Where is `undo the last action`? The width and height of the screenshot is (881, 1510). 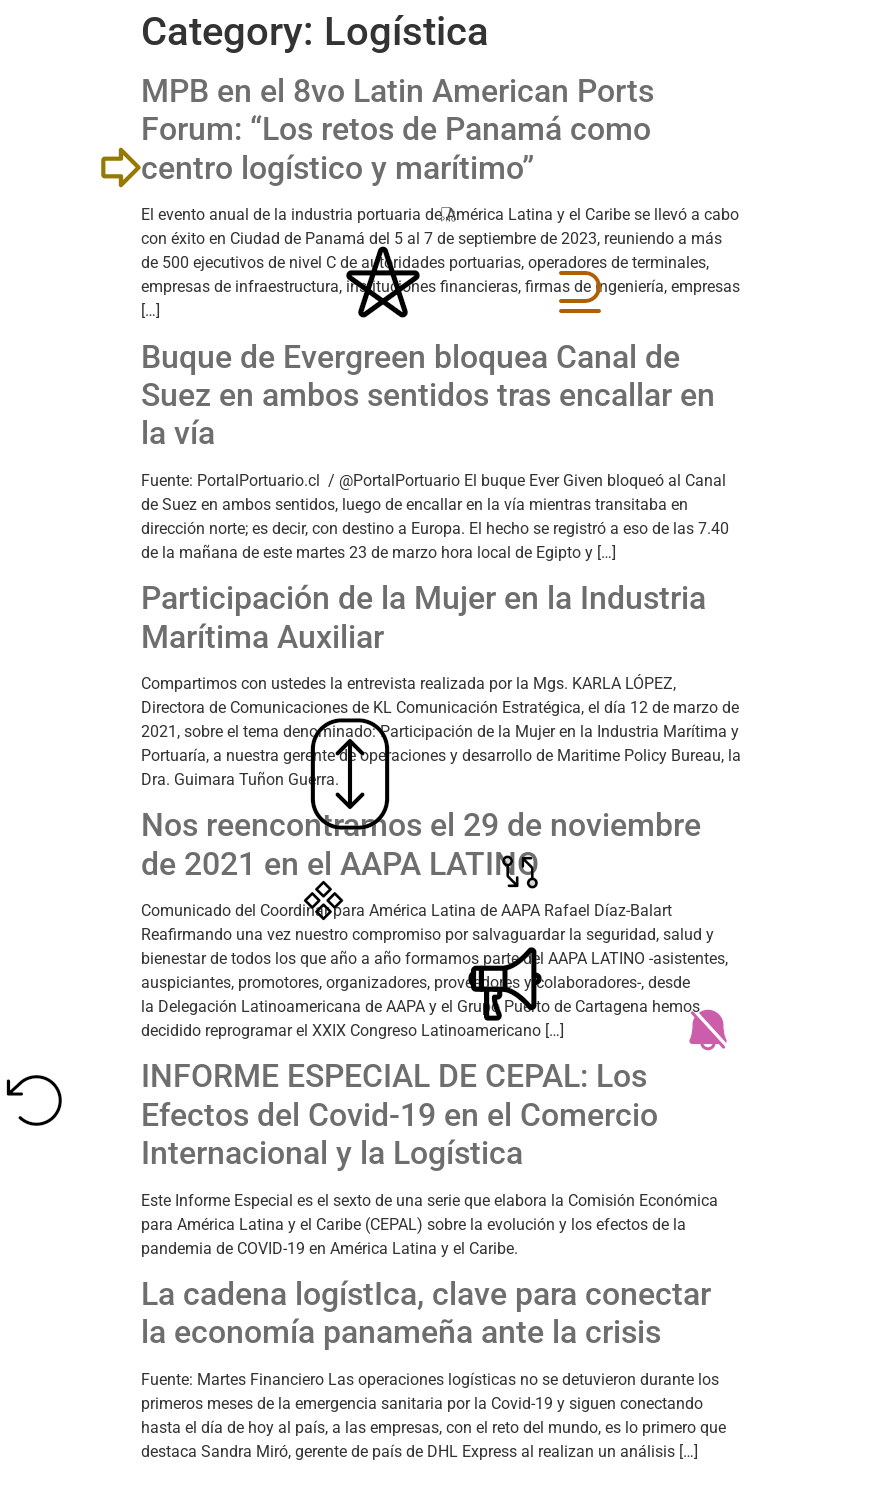
undo the last action is located at coordinates (36, 1100).